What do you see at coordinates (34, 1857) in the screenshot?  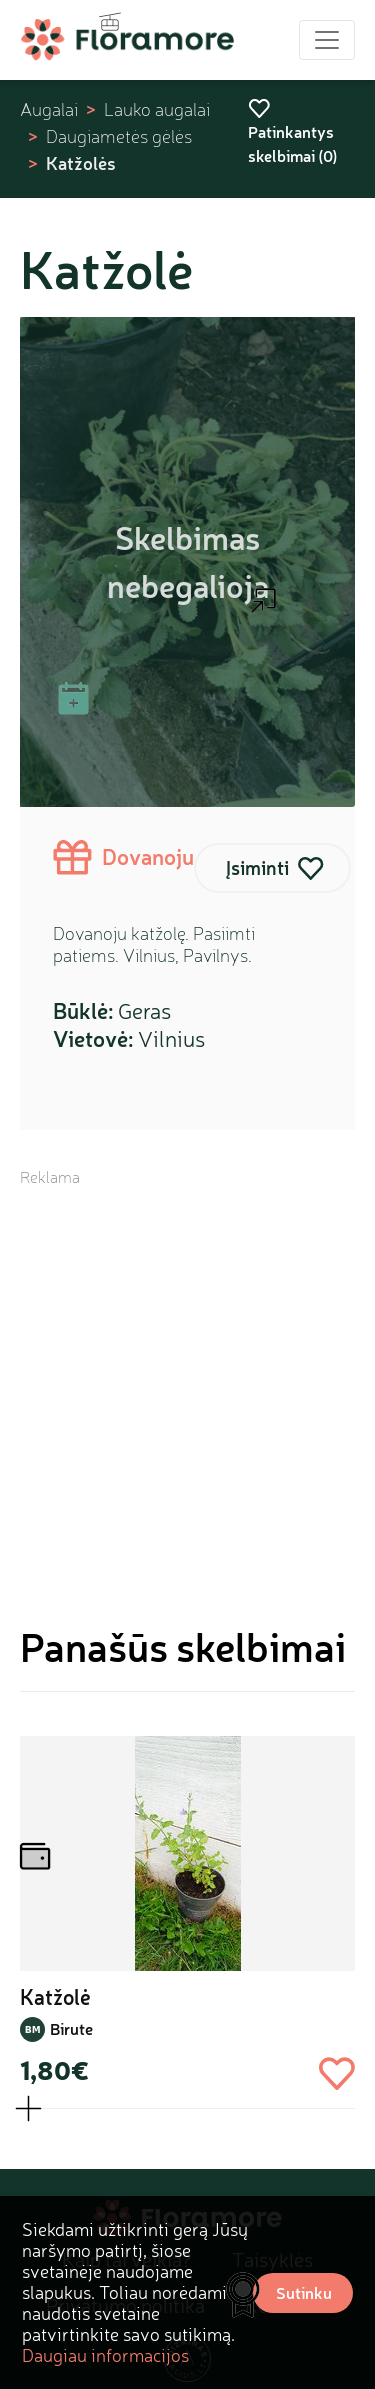 I see `access your wallet or payment methods` at bounding box center [34, 1857].